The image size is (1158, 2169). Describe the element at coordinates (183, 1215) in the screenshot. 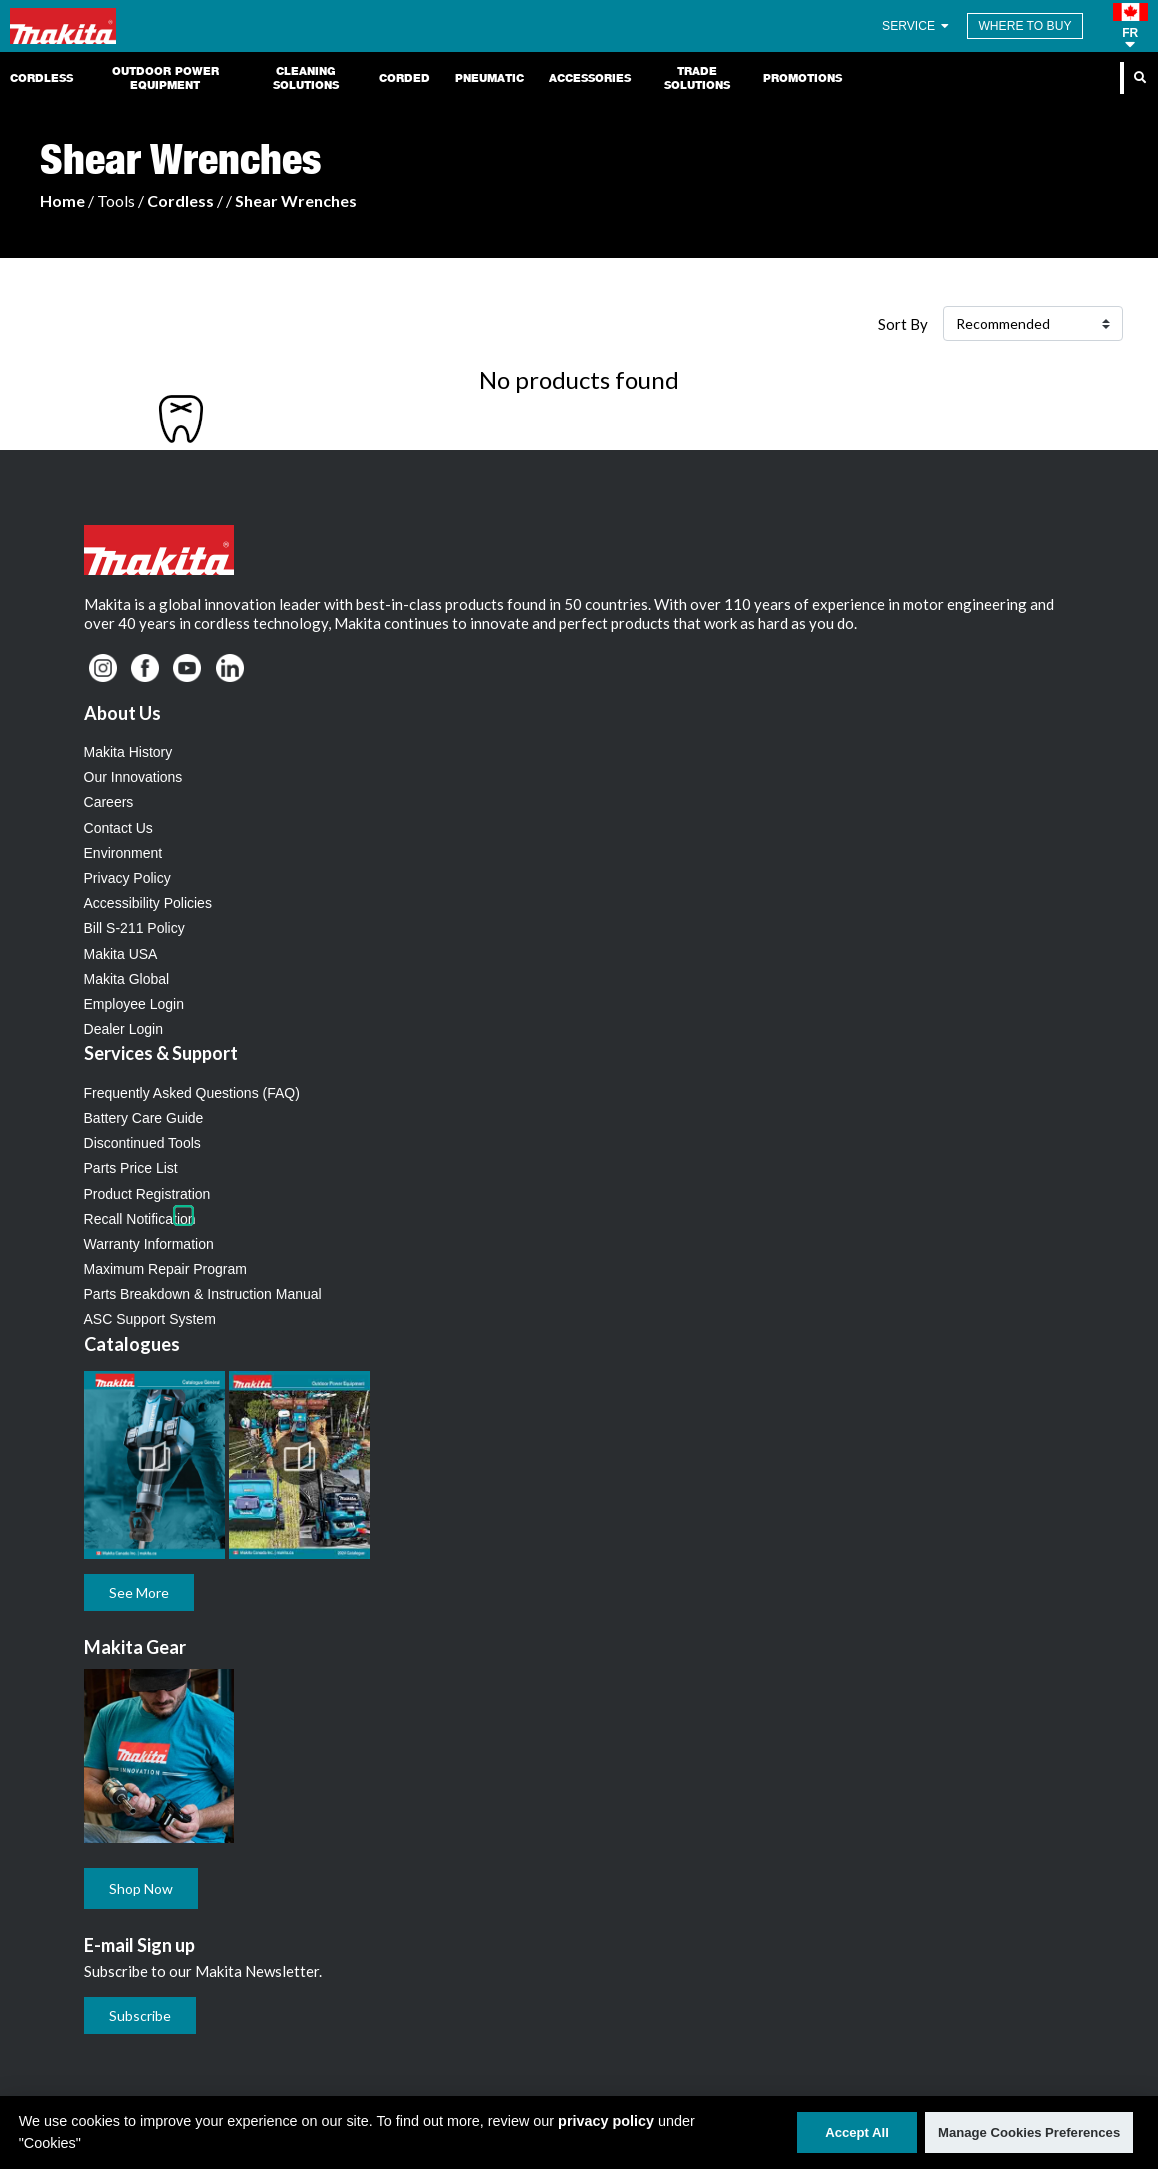

I see `indicates tumble dry setting for laundry` at that location.